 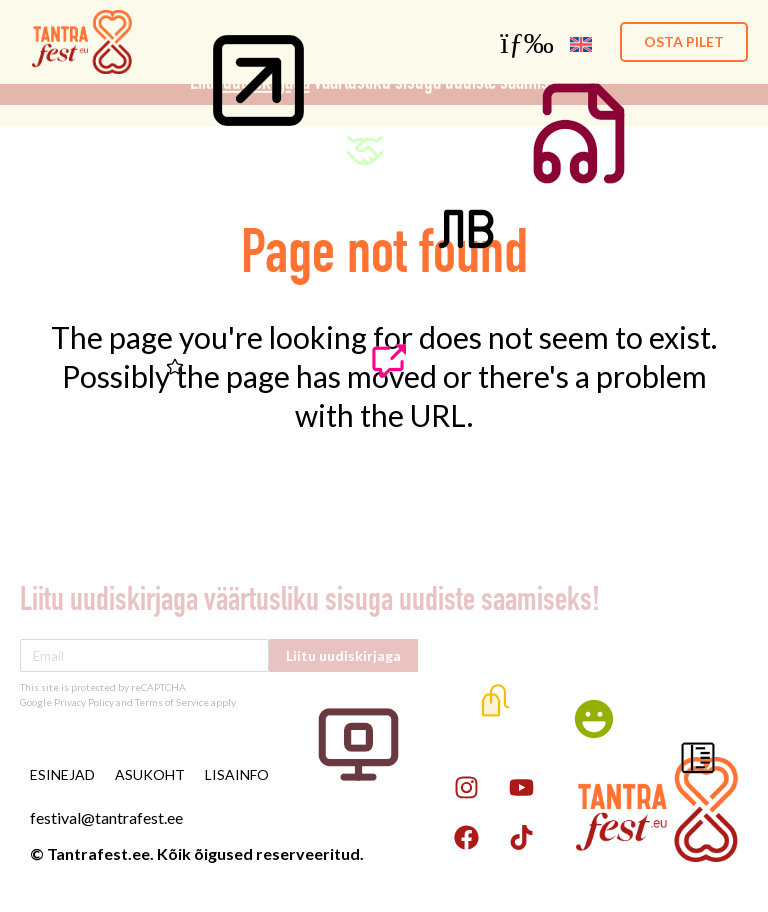 I want to click on open link in a new window or tab, so click(x=258, y=80).